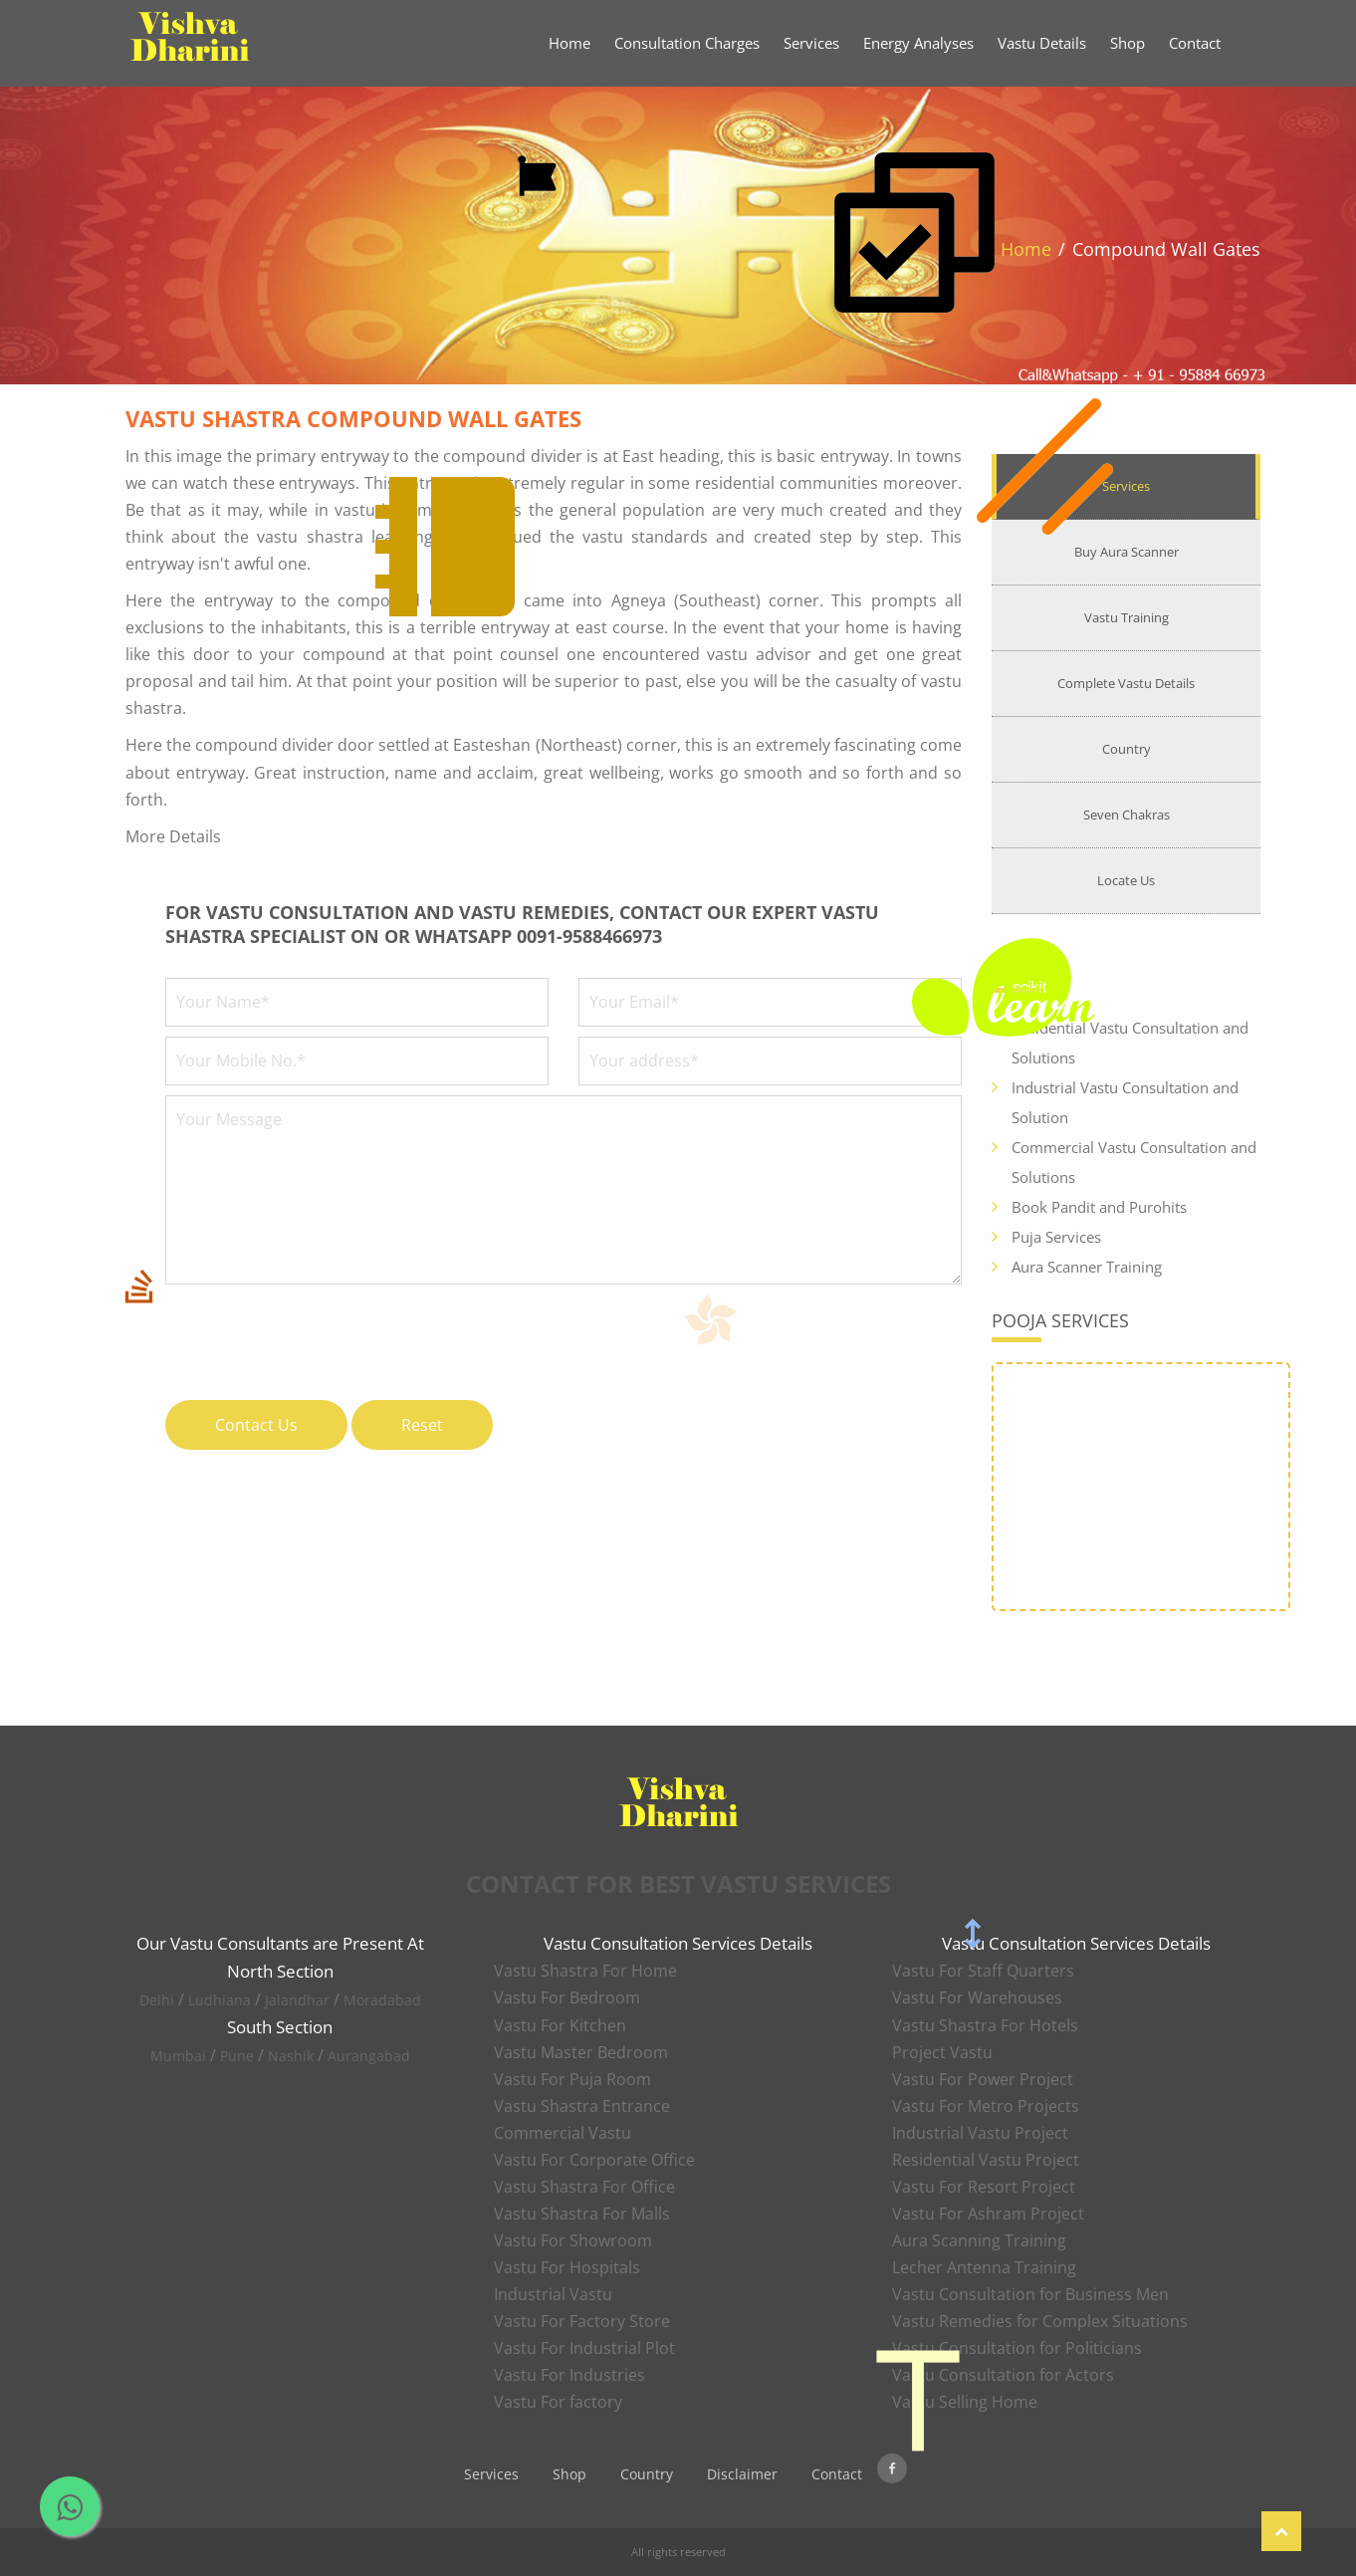  Describe the element at coordinates (445, 547) in the screenshot. I see `view booklet or documentation` at that location.